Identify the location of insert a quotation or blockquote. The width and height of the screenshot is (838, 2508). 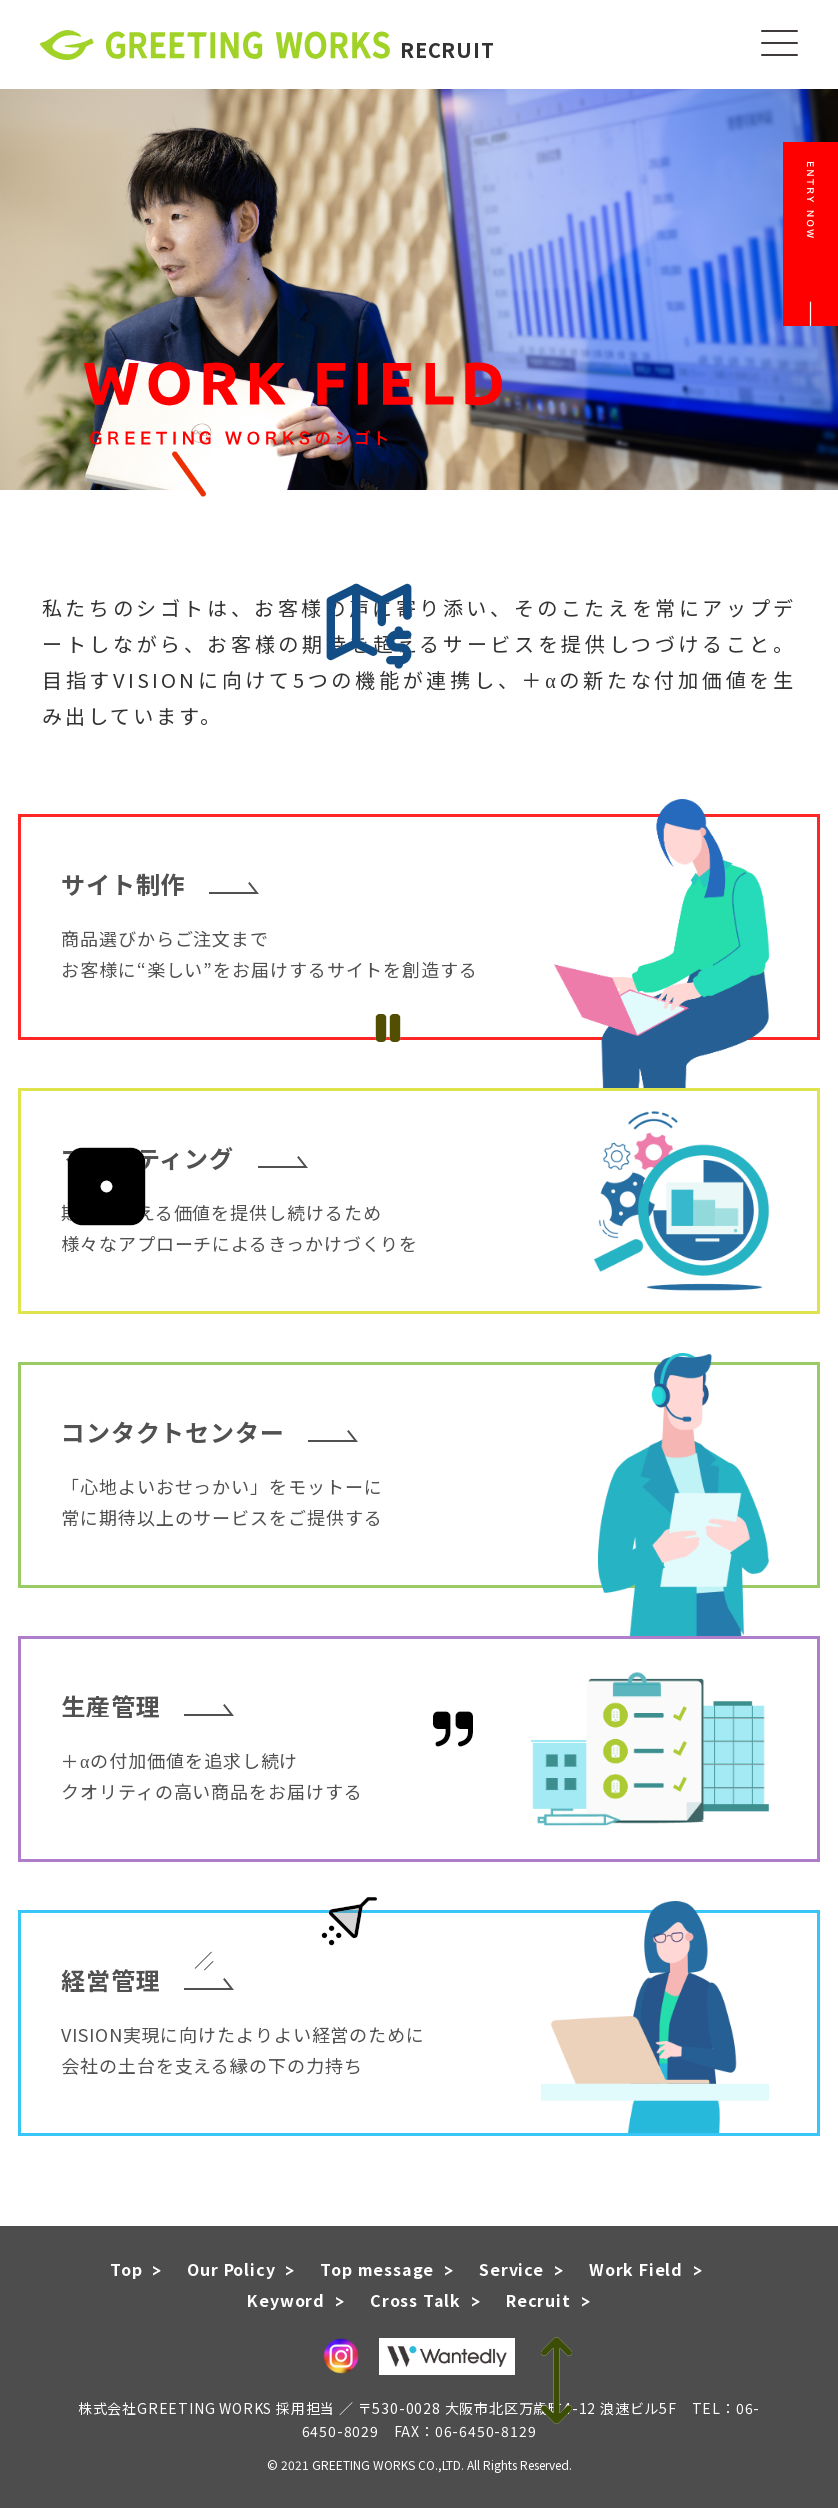
(453, 1729).